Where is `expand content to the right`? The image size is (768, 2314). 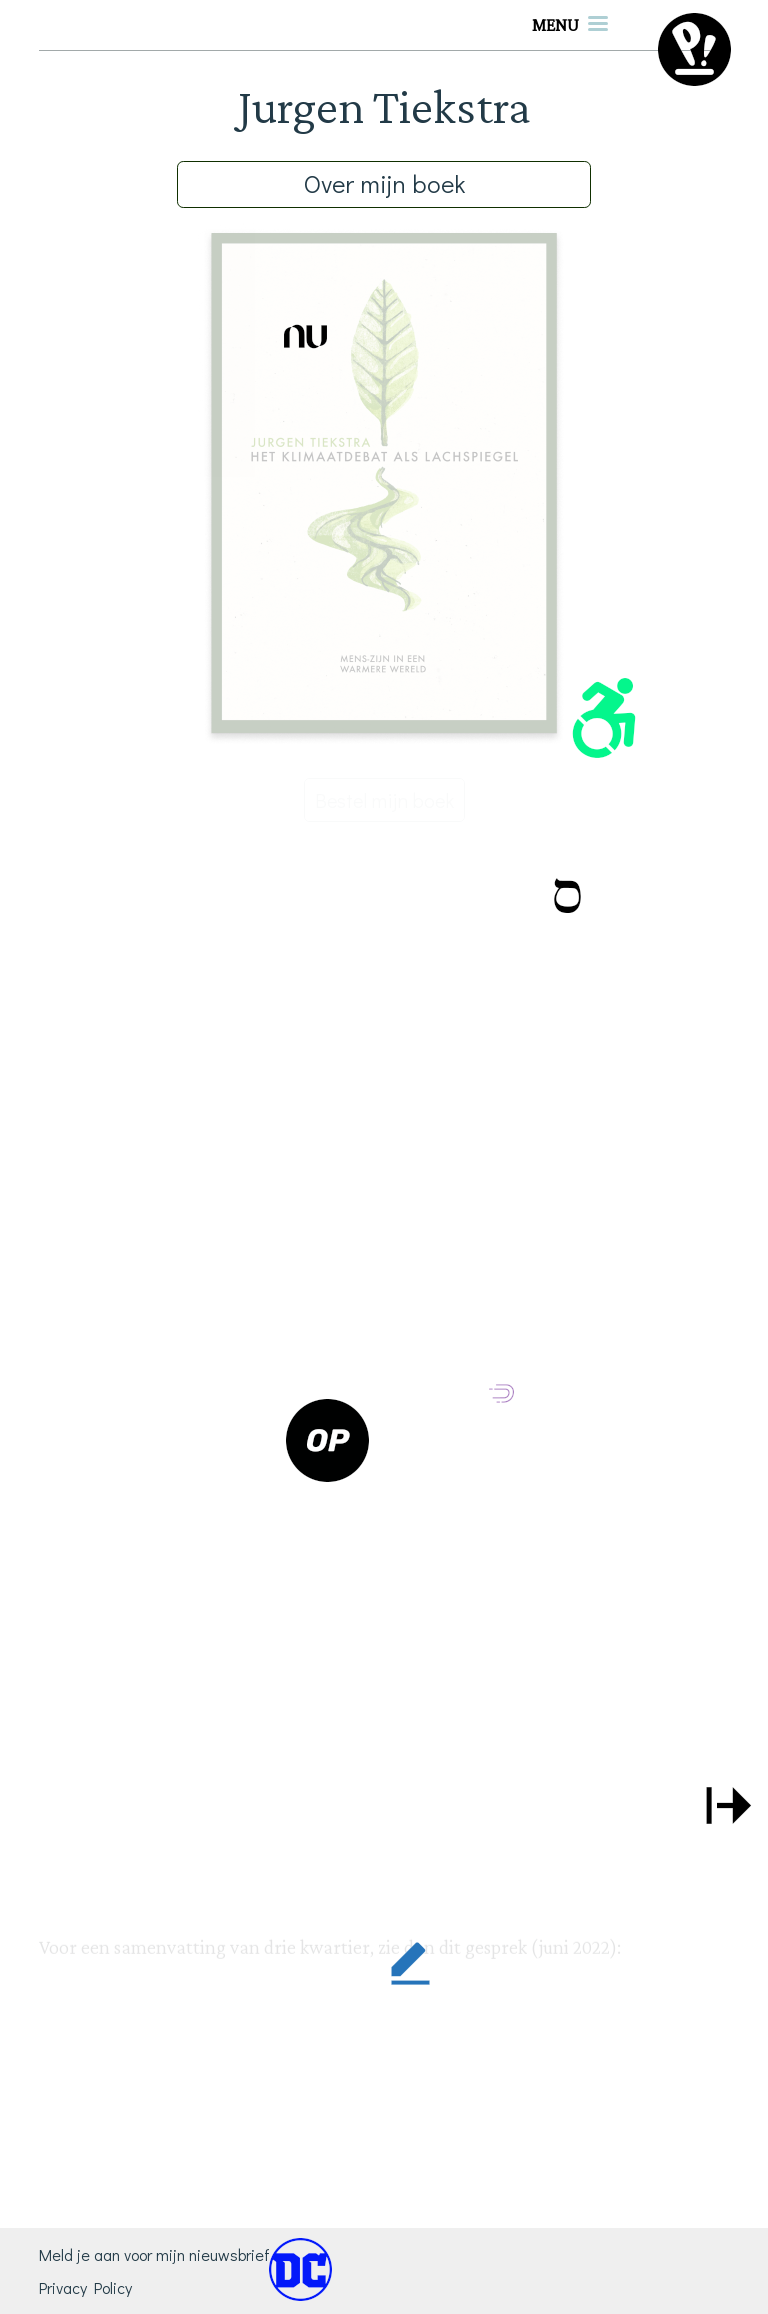 expand content to the right is located at coordinates (727, 1805).